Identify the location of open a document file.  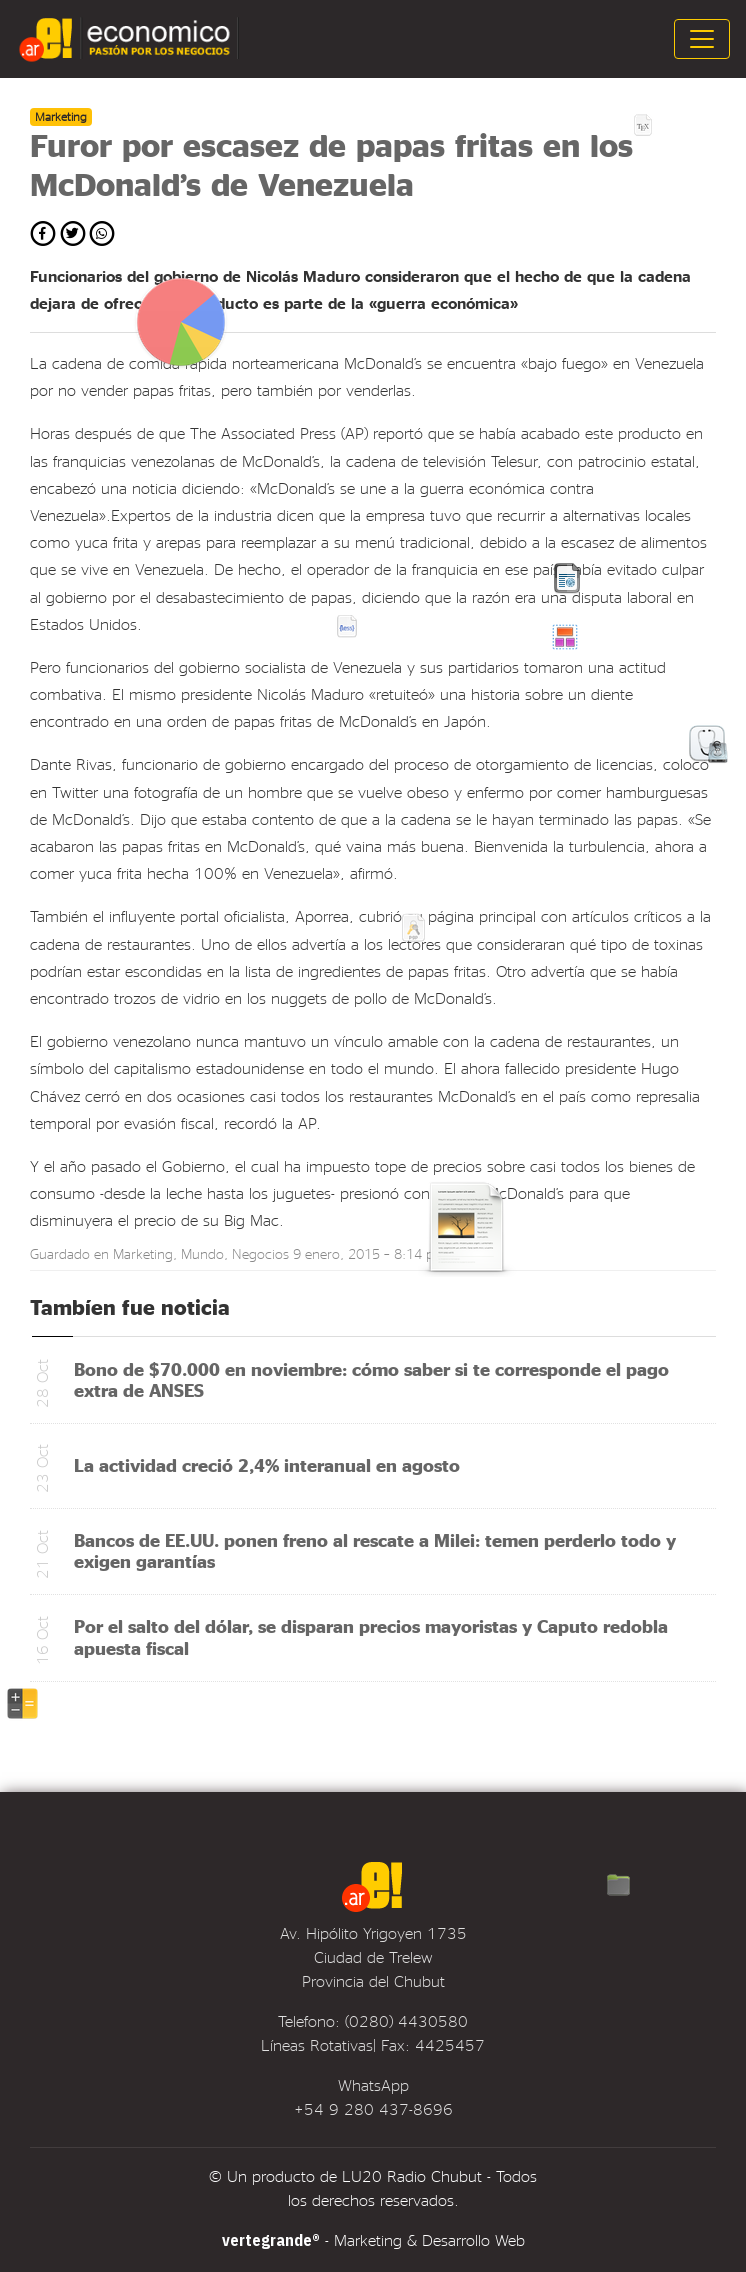
(468, 1227).